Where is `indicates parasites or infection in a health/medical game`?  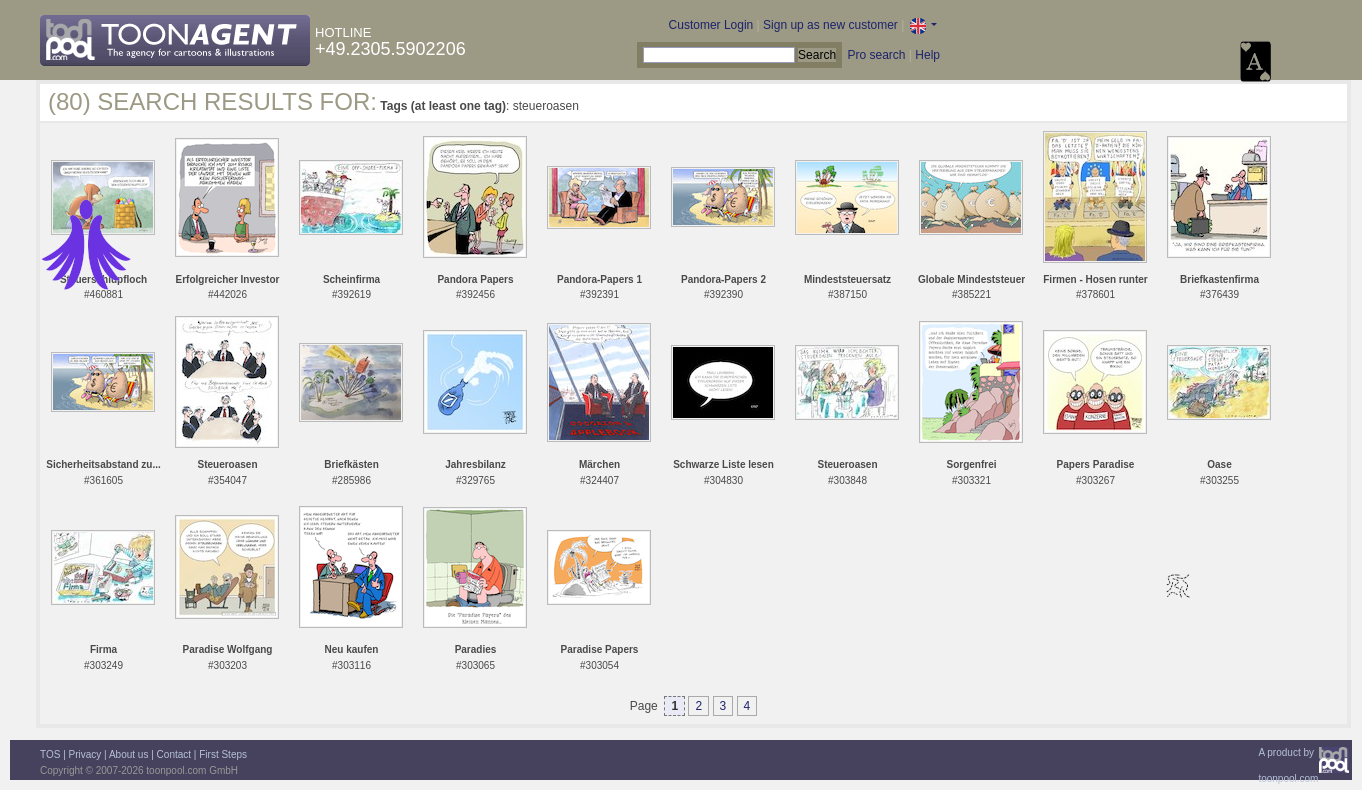
indicates parasites or infection in a health/medical game is located at coordinates (1178, 586).